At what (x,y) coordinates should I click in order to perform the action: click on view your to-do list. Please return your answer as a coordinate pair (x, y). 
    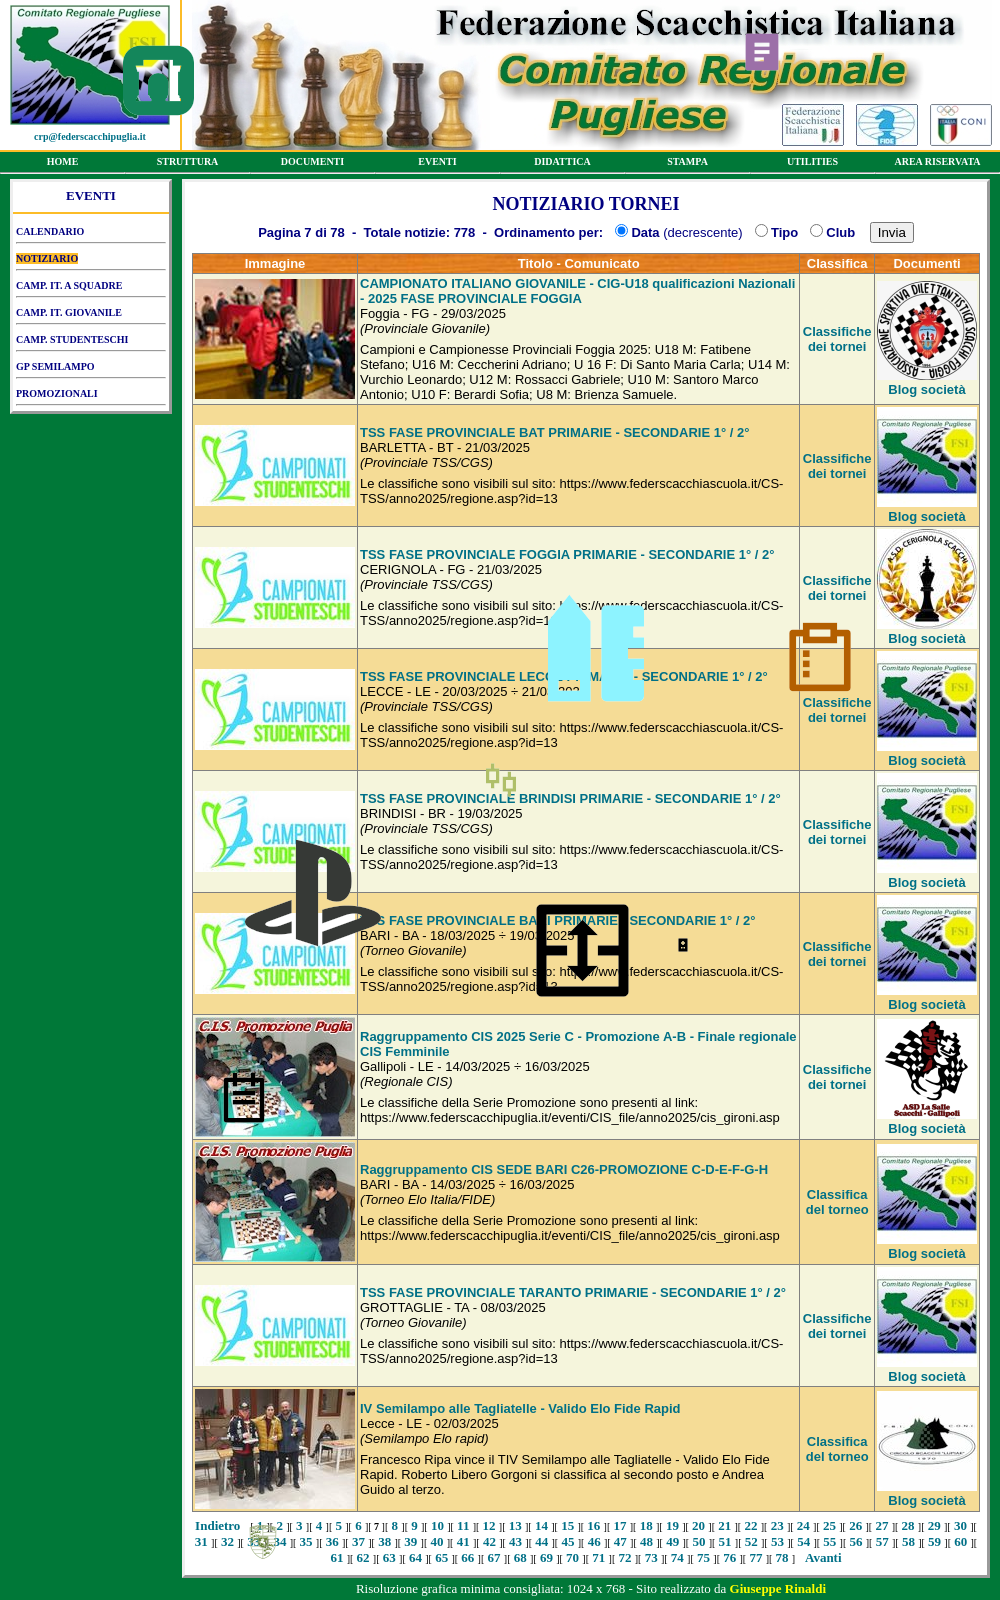
    Looking at the image, I should click on (244, 1100).